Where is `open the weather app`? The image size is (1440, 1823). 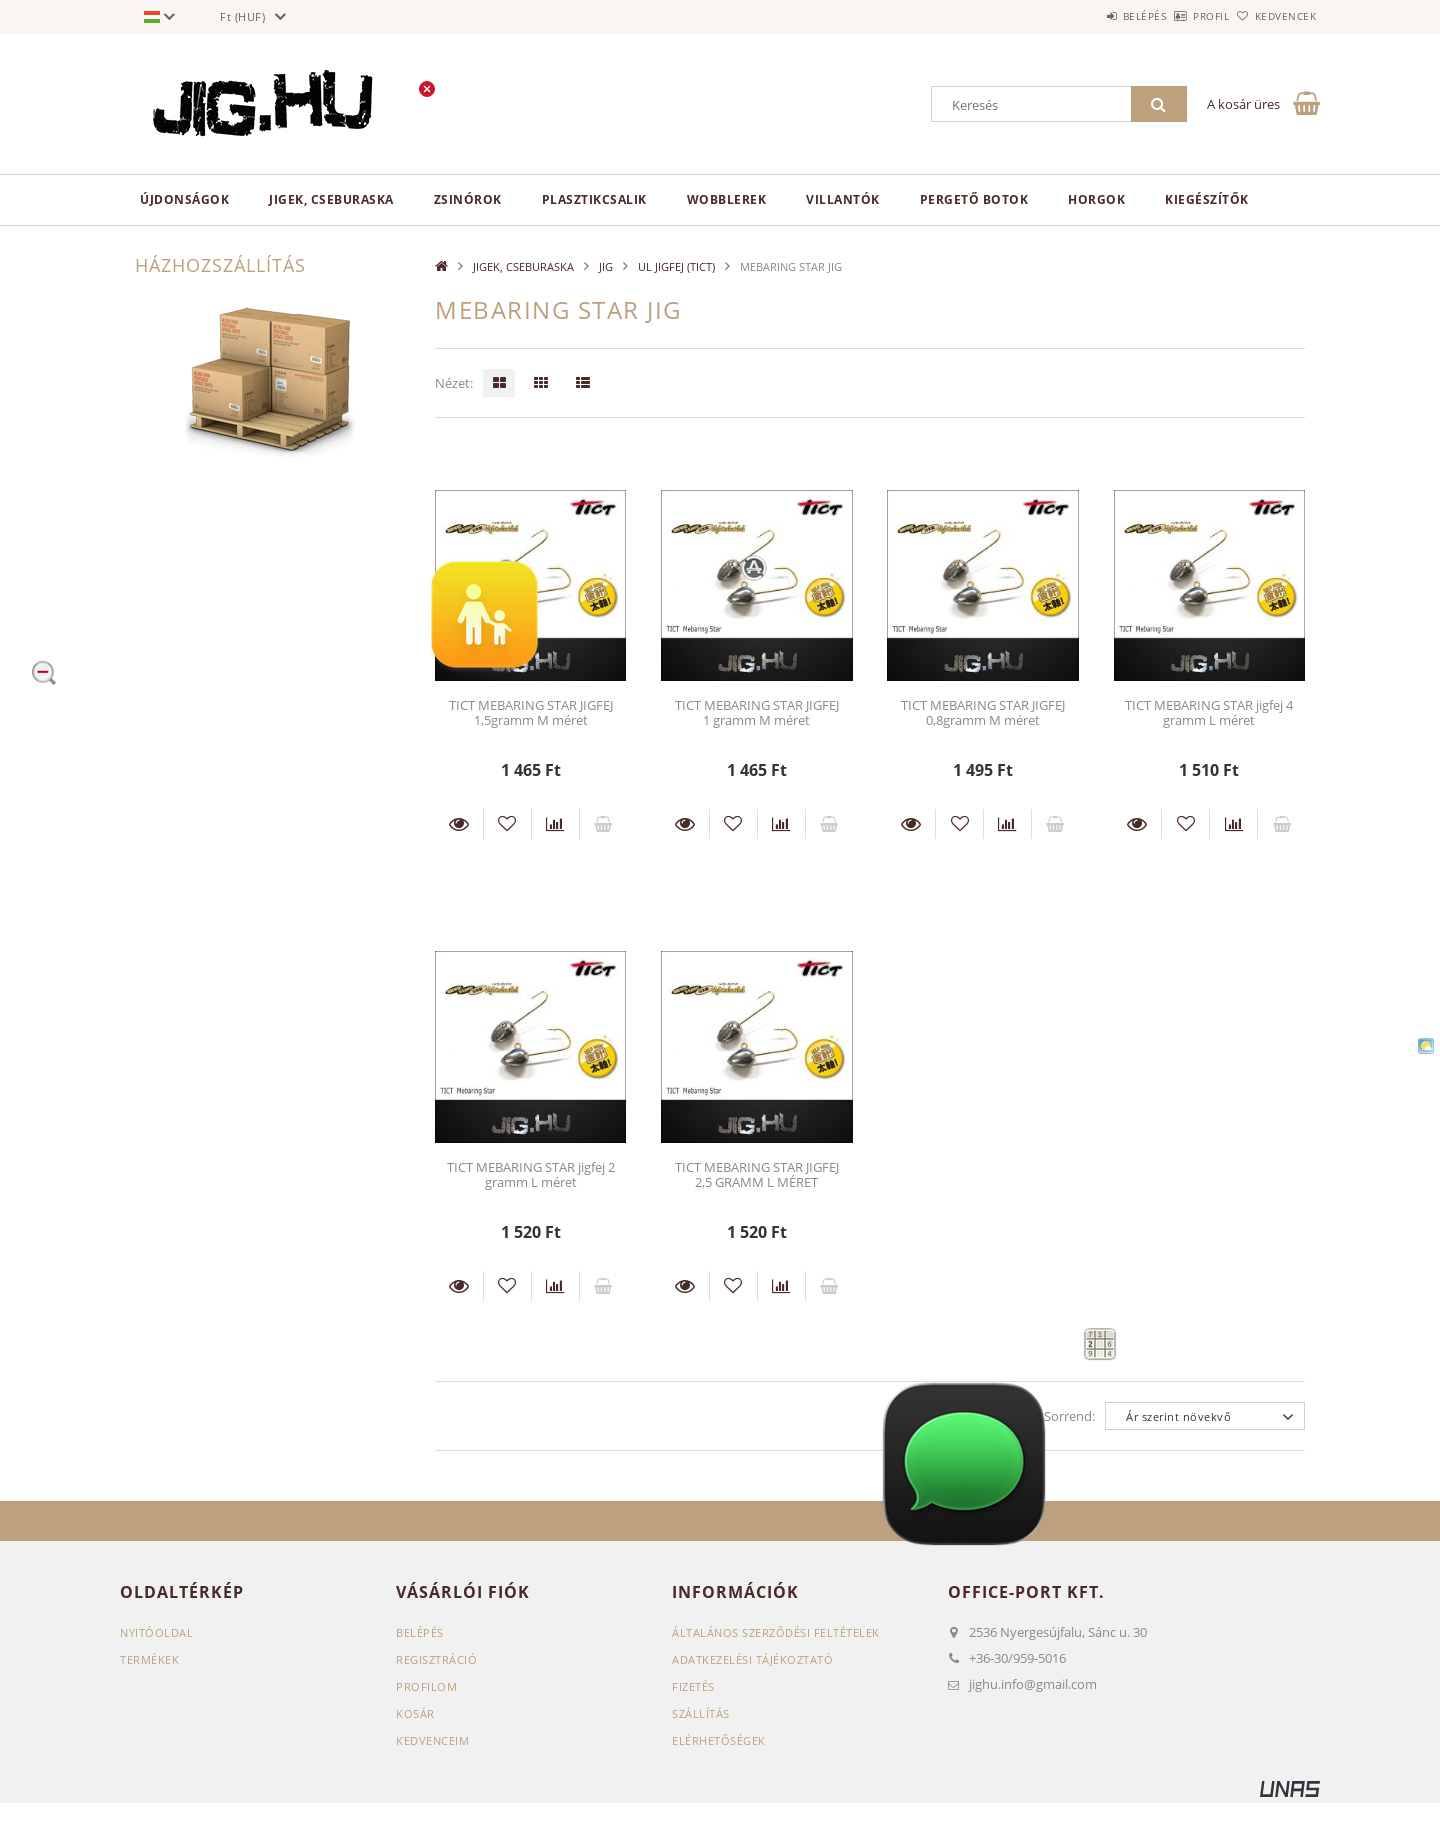
open the weather app is located at coordinates (1426, 1046).